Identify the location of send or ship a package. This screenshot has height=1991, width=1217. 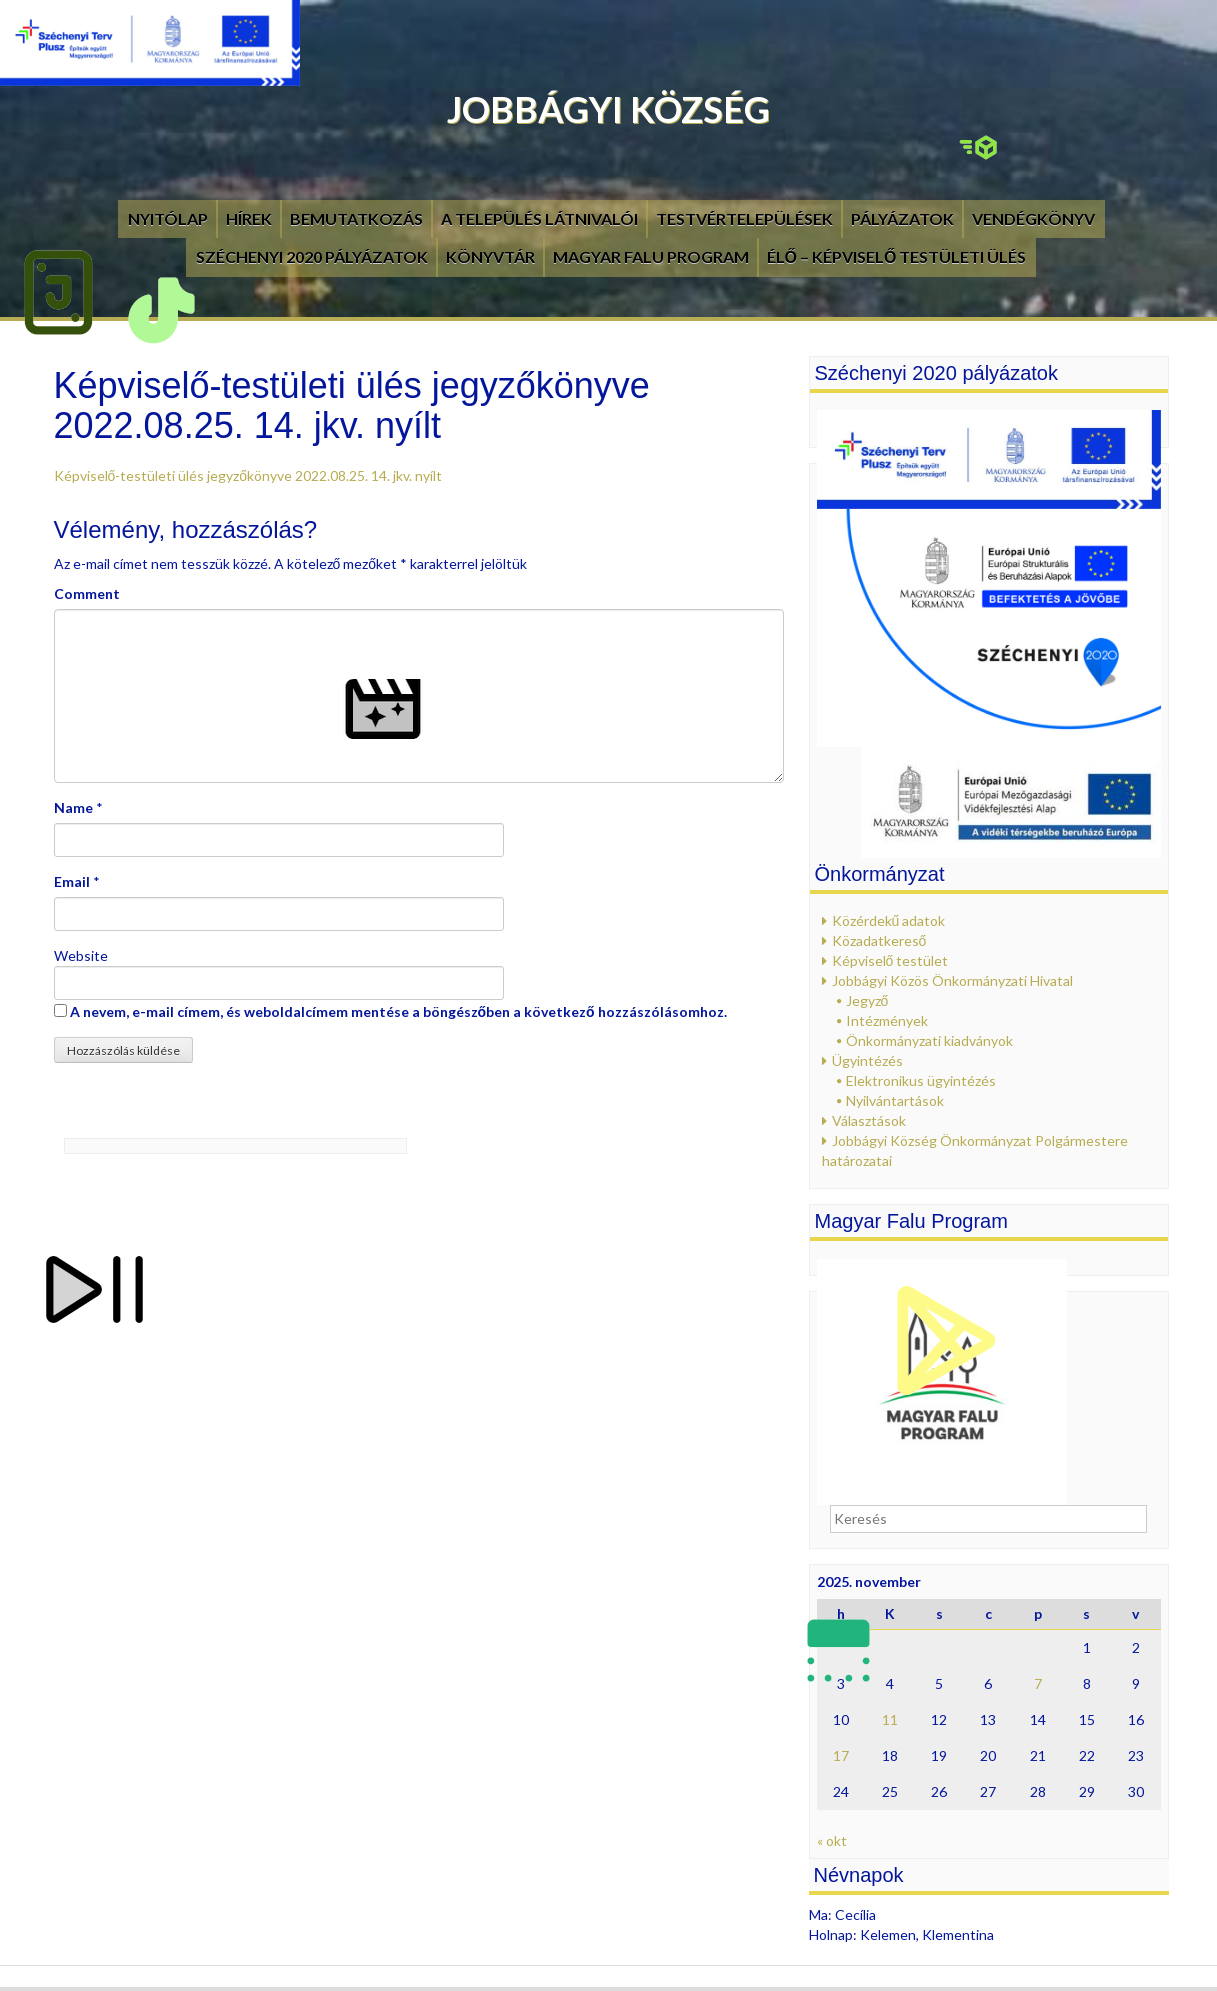
(979, 147).